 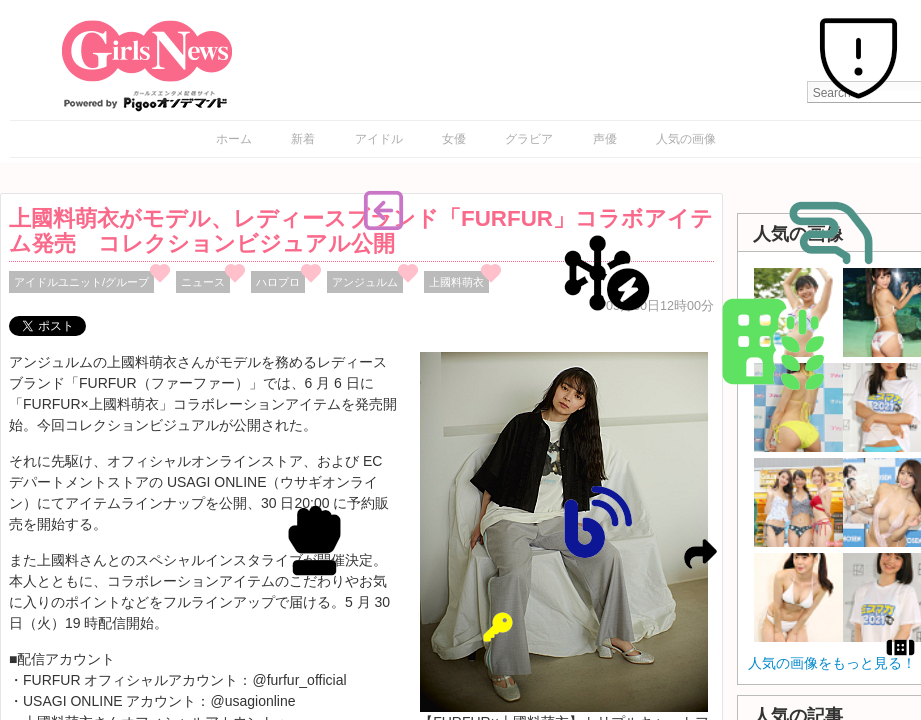 What do you see at coordinates (314, 540) in the screenshot?
I see `indicates a fist bump or greeting gesture` at bounding box center [314, 540].